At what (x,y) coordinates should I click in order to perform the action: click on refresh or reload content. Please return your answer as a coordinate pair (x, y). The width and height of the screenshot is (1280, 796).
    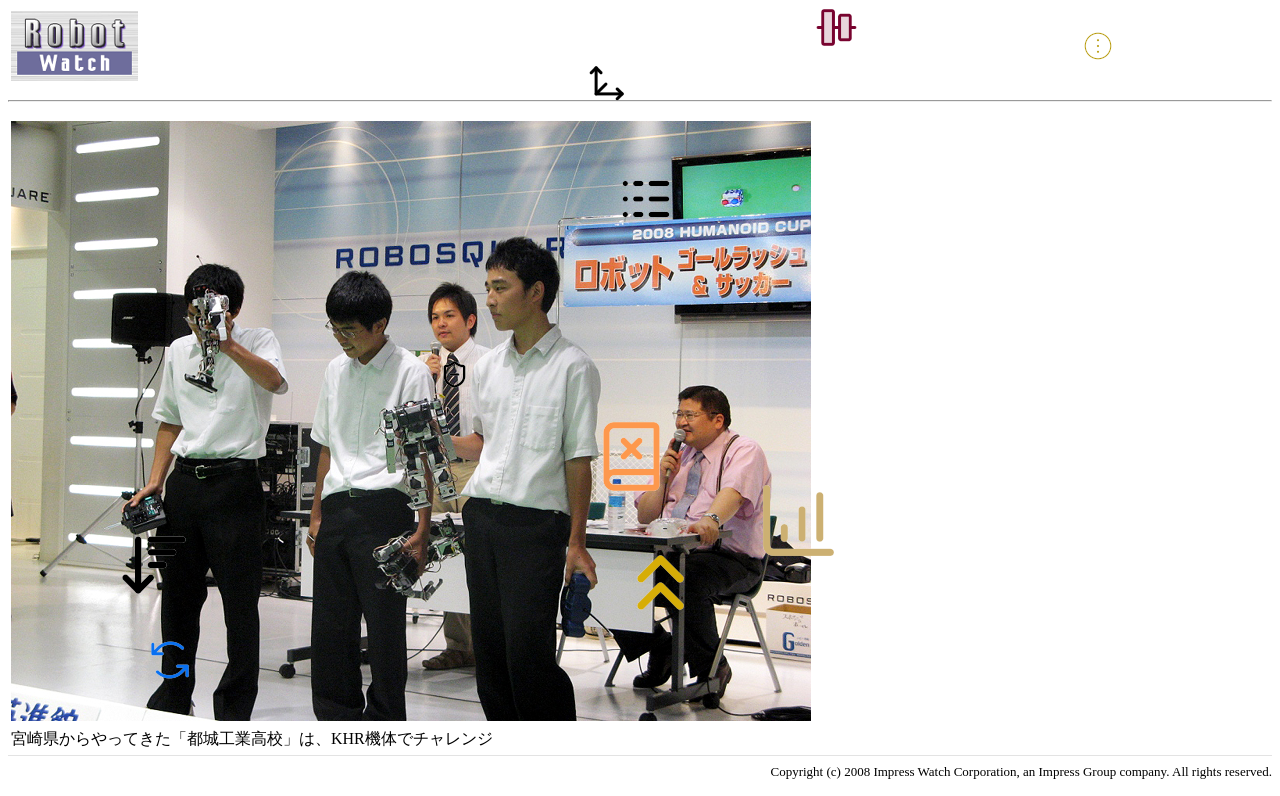
    Looking at the image, I should click on (170, 660).